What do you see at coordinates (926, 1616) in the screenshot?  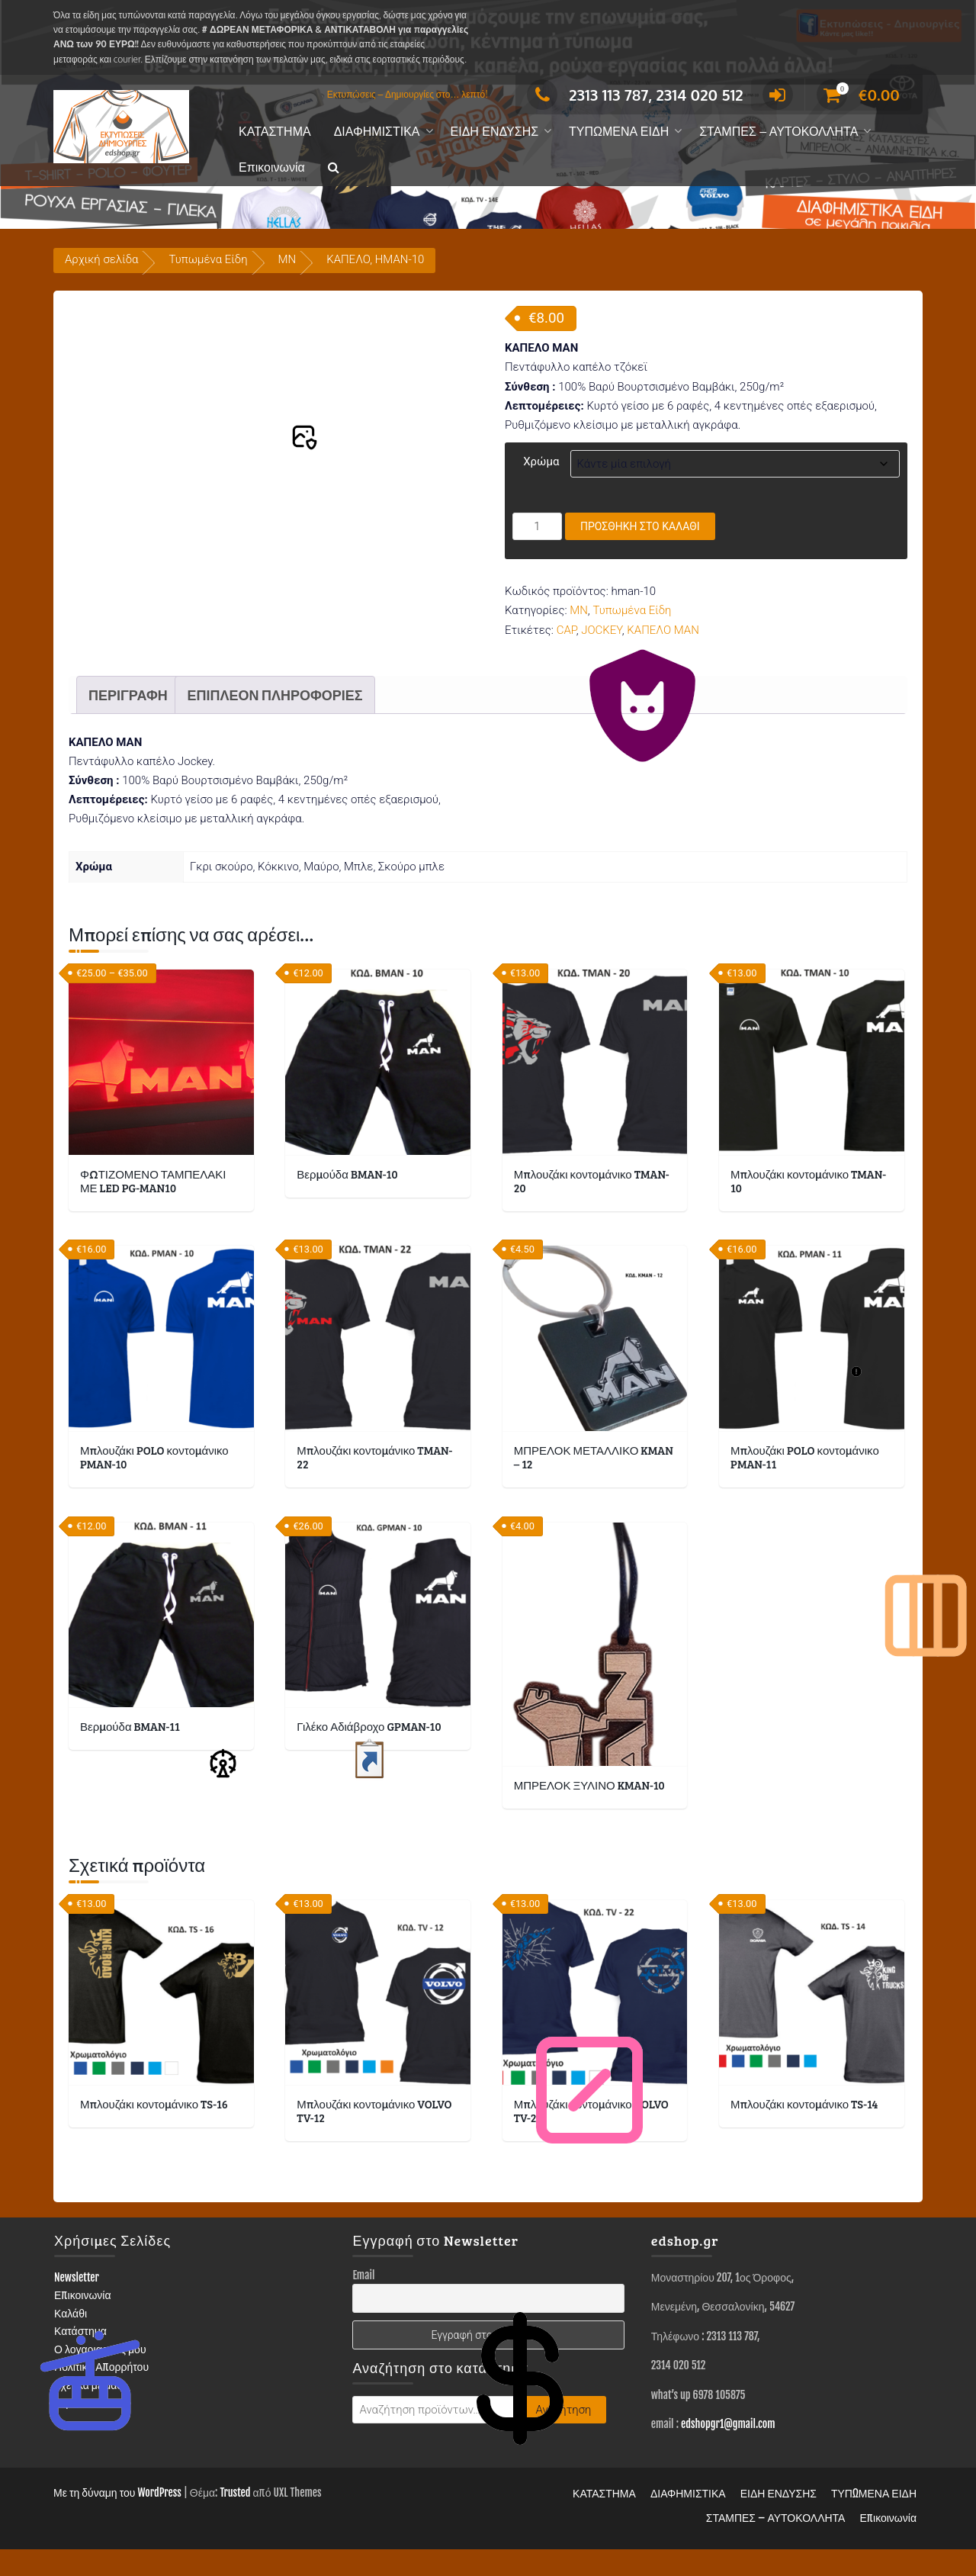 I see `switch to three-column layout` at bounding box center [926, 1616].